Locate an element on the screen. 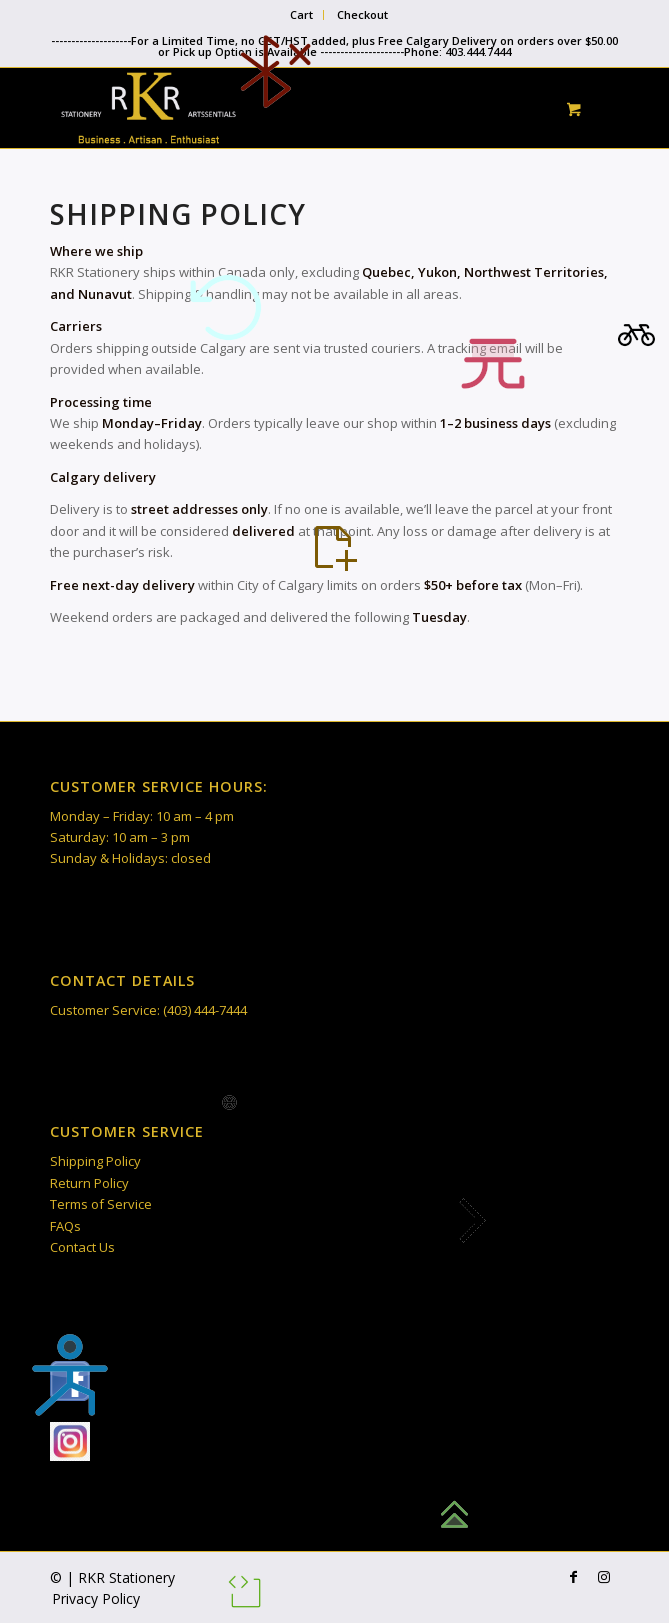  access tai chi or meditation exercises is located at coordinates (70, 1378).